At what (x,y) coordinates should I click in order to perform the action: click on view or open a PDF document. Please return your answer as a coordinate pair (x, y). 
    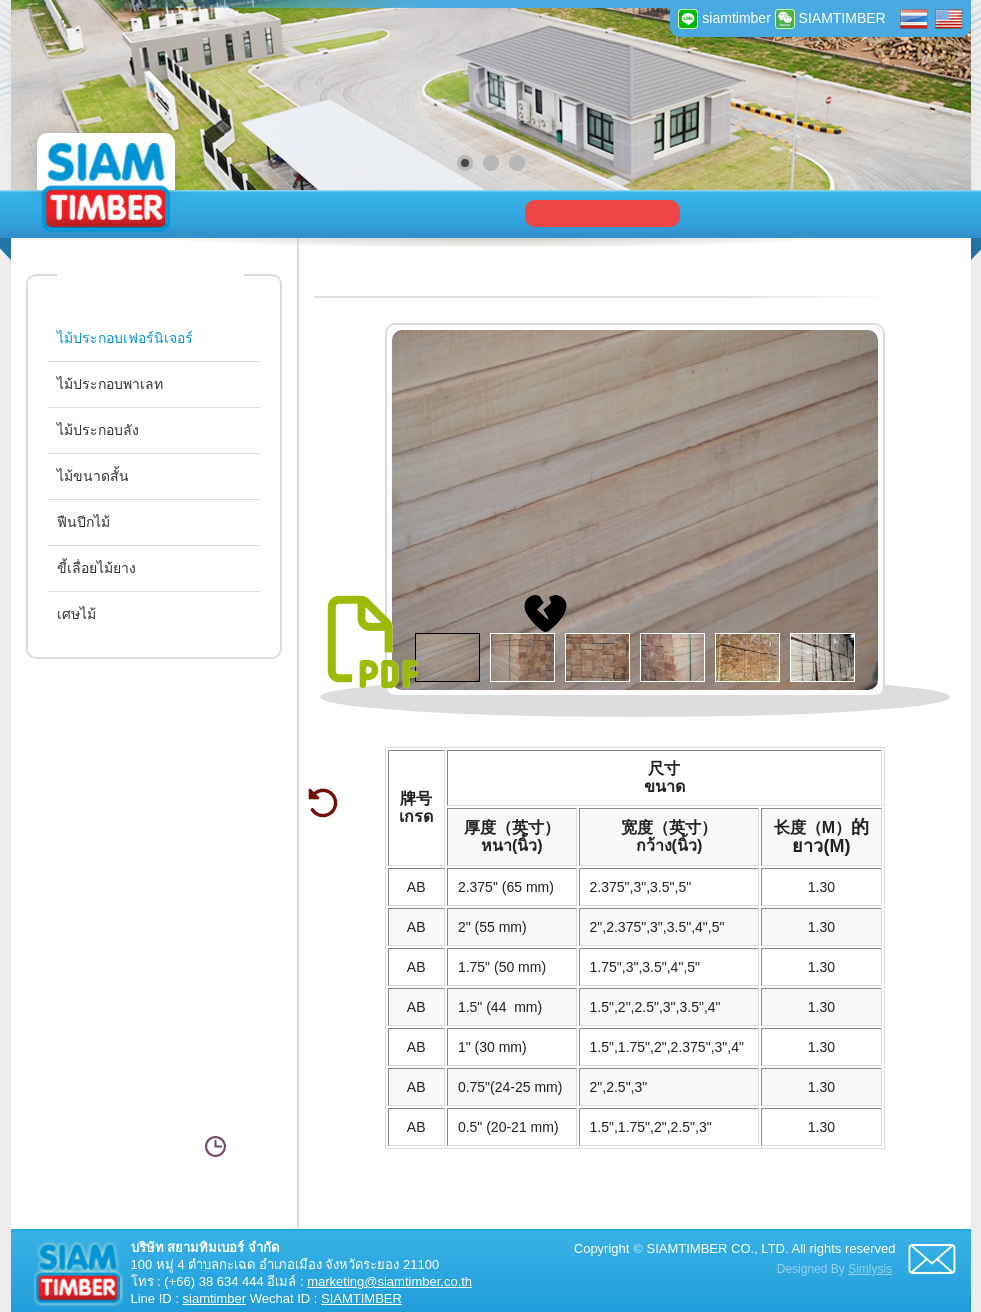
    Looking at the image, I should click on (371, 639).